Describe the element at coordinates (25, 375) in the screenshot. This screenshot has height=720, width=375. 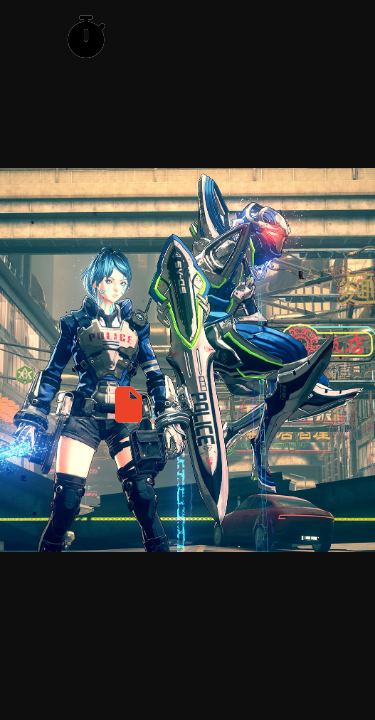
I see `access tabletop gaming or RPG features` at that location.